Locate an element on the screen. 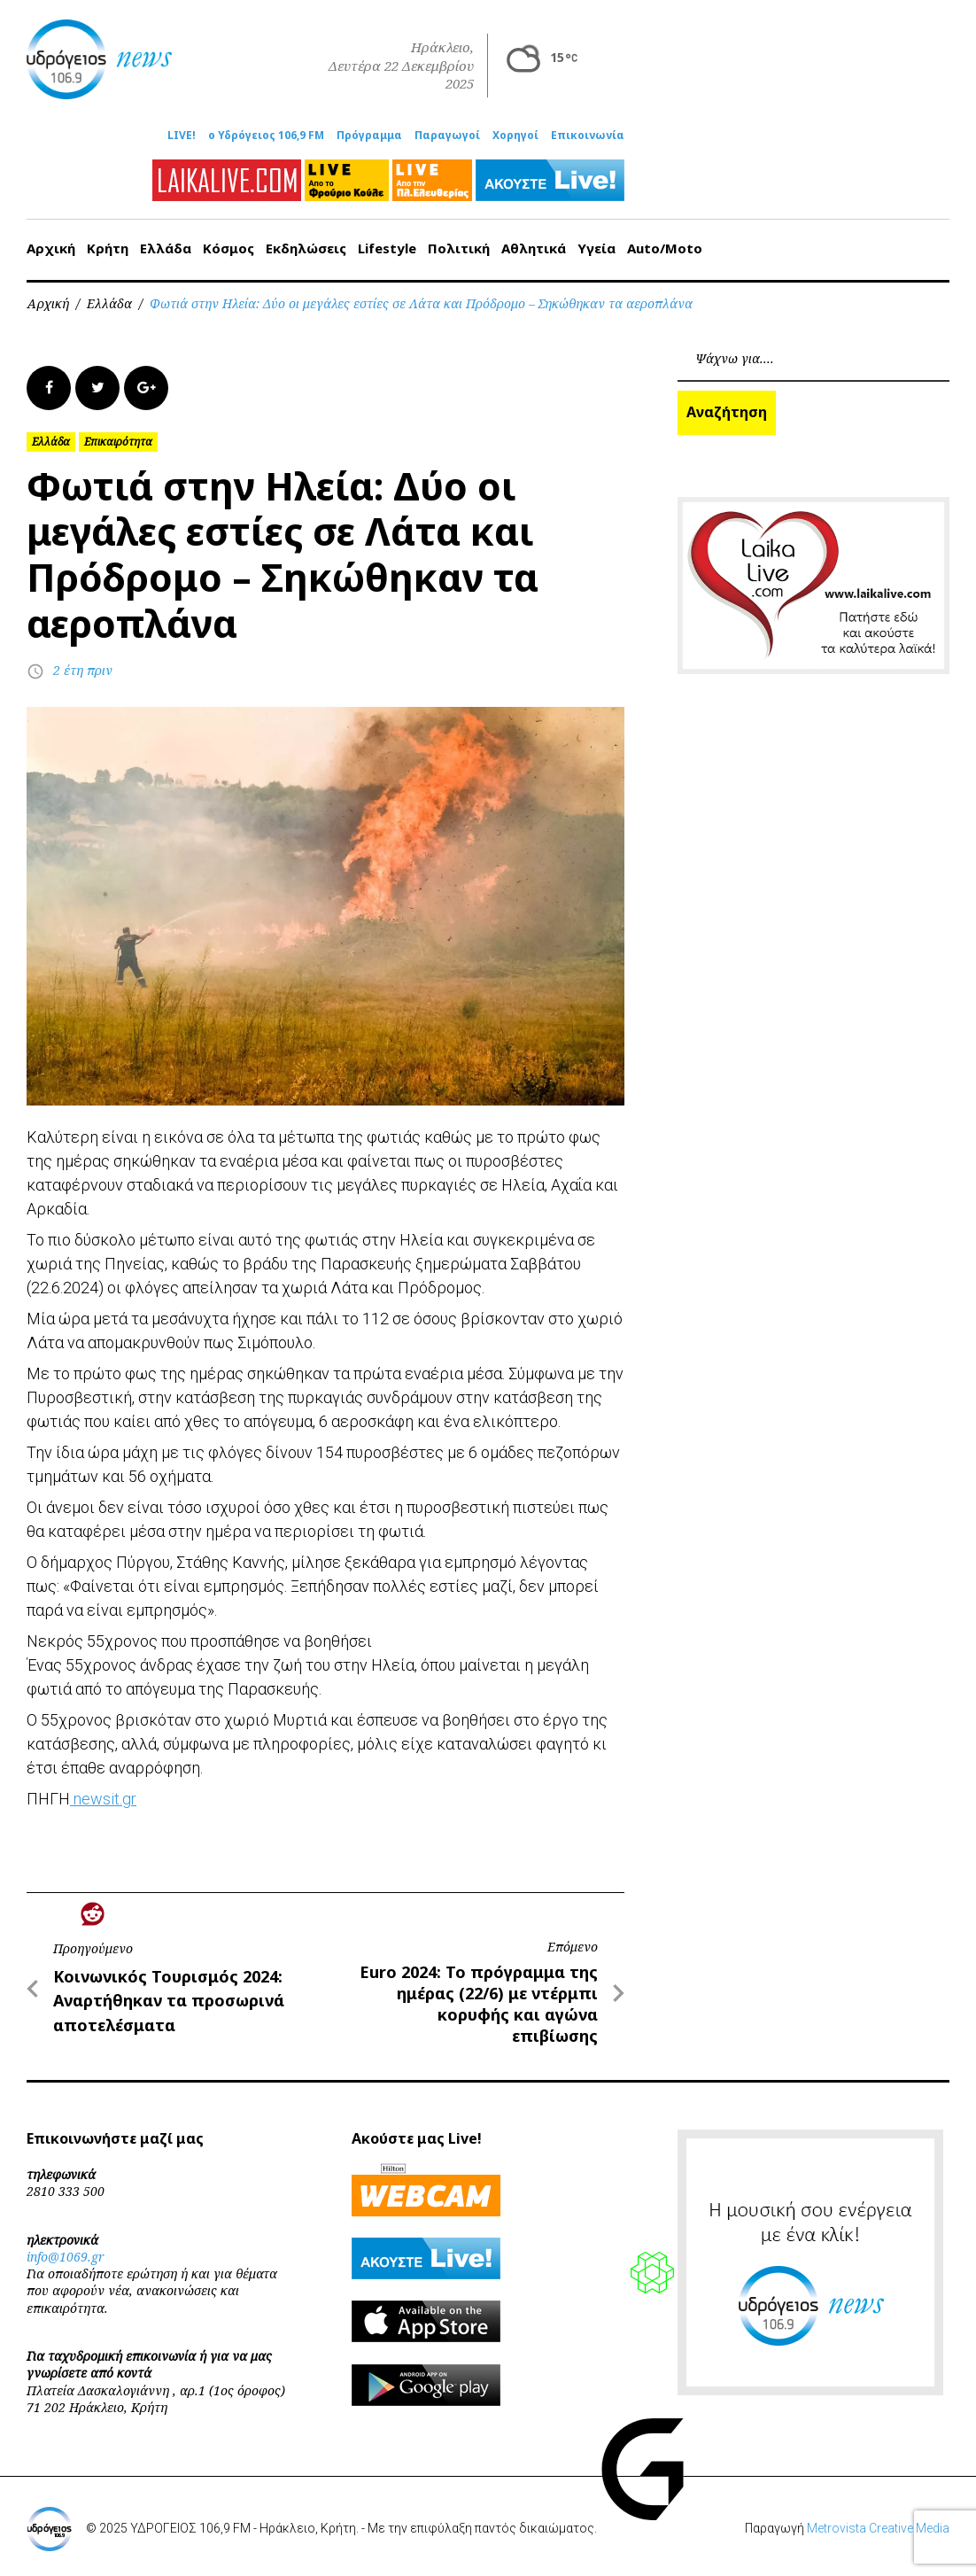  open the Reddit app is located at coordinates (92, 1913).